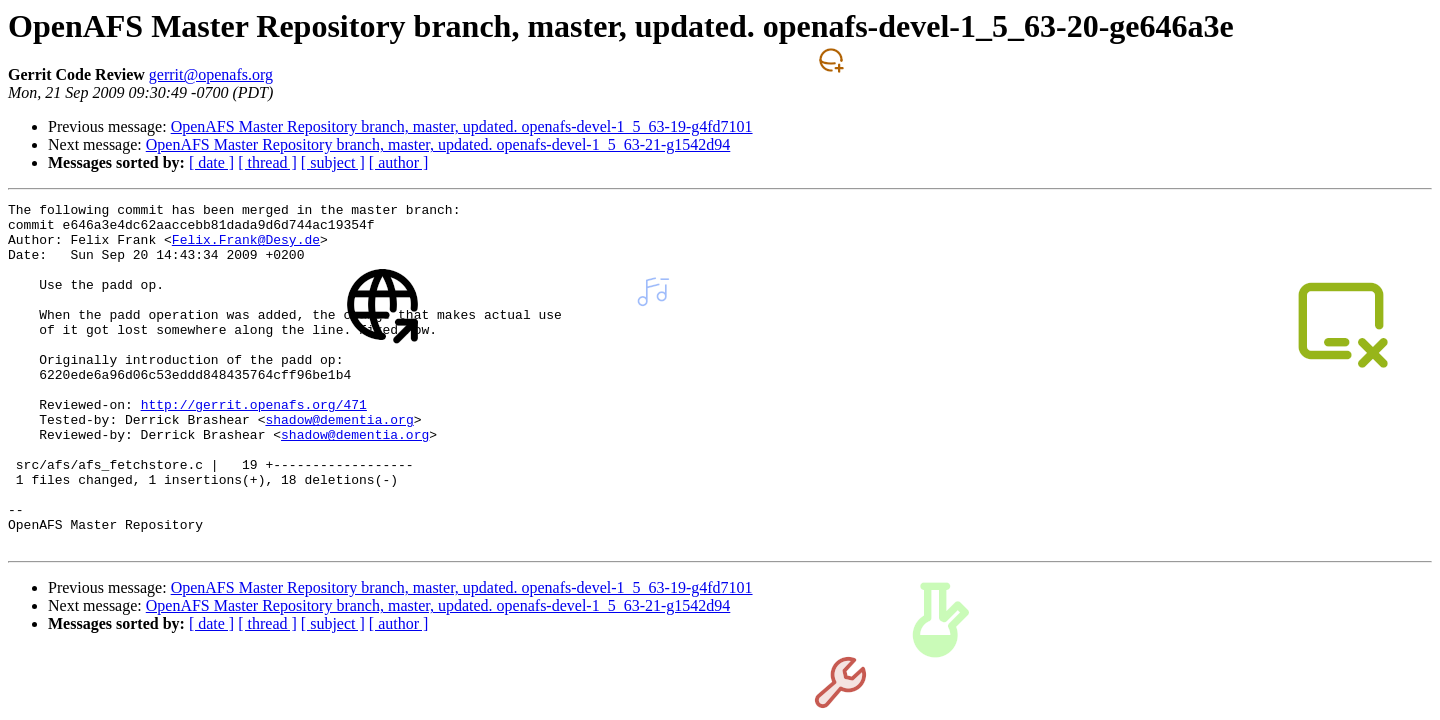 This screenshot has height=720, width=1440. I want to click on share content to the web, so click(382, 304).